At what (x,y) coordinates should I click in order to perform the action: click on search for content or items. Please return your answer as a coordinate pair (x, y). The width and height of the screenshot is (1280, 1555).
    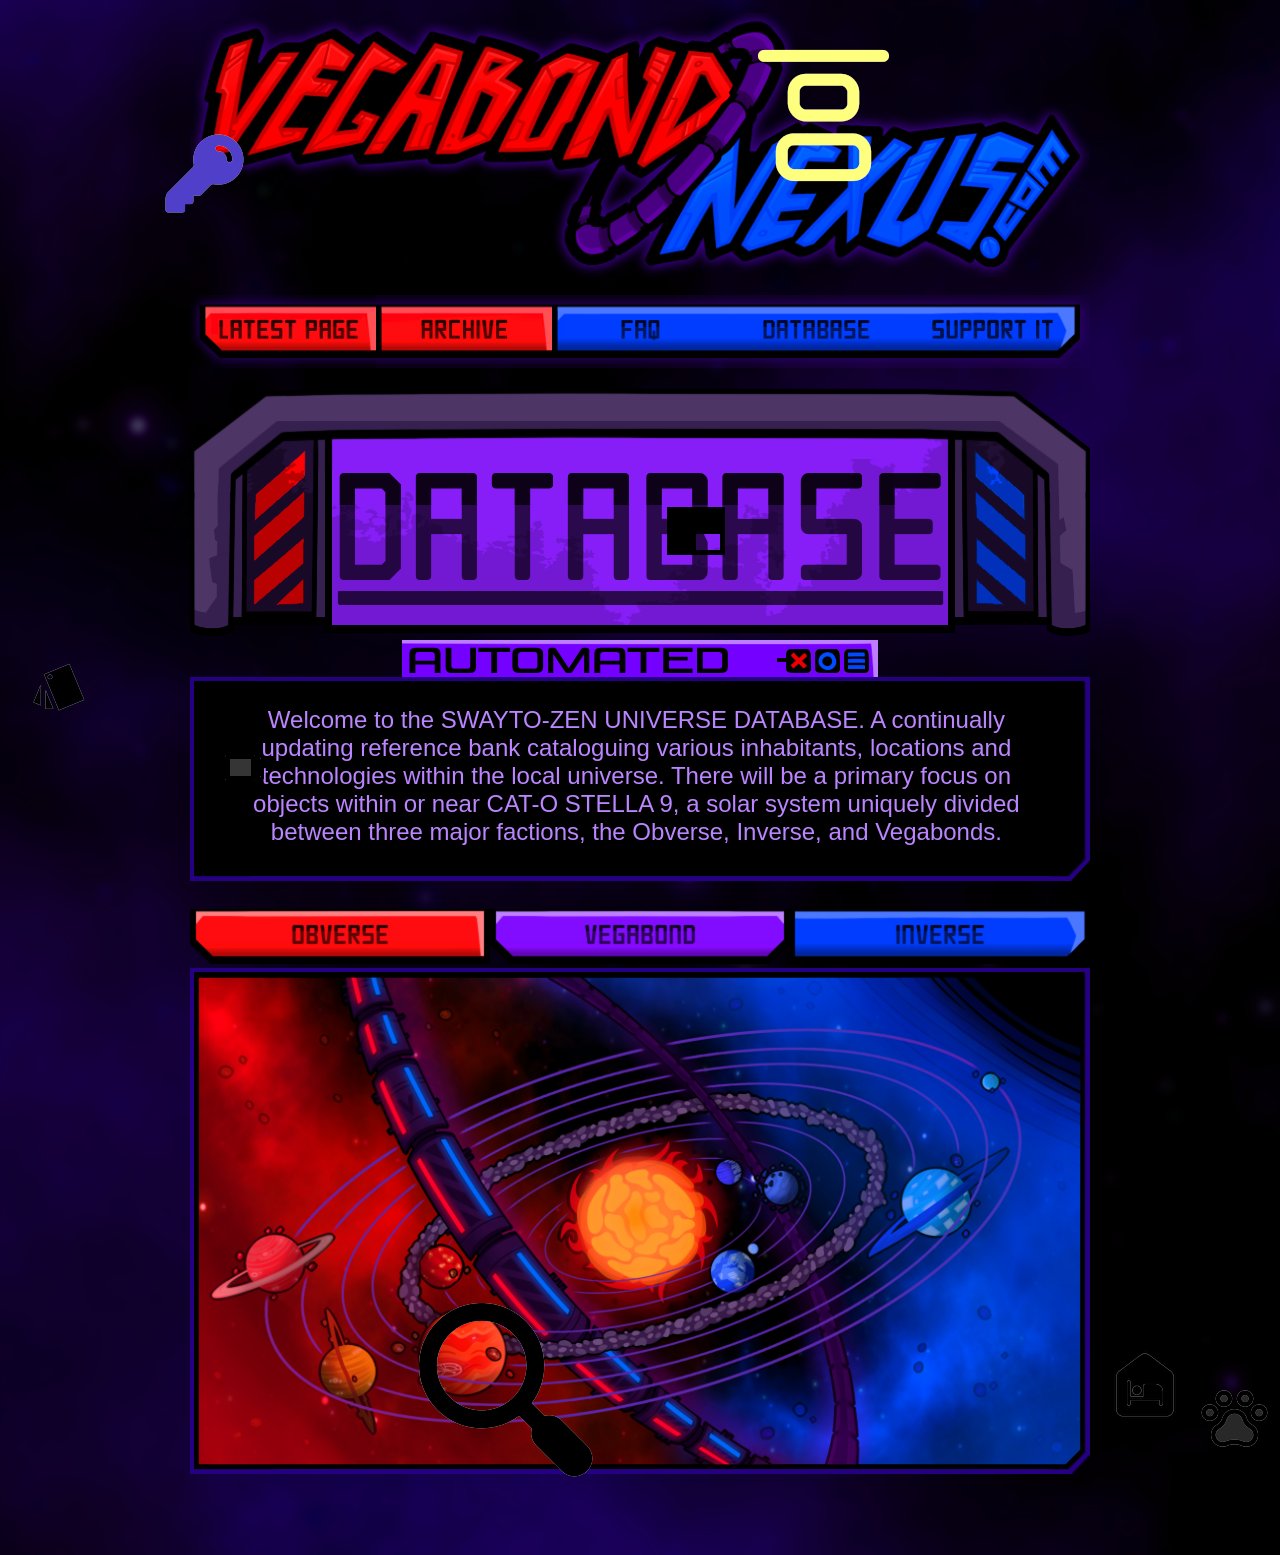
    Looking at the image, I should click on (508, 1392).